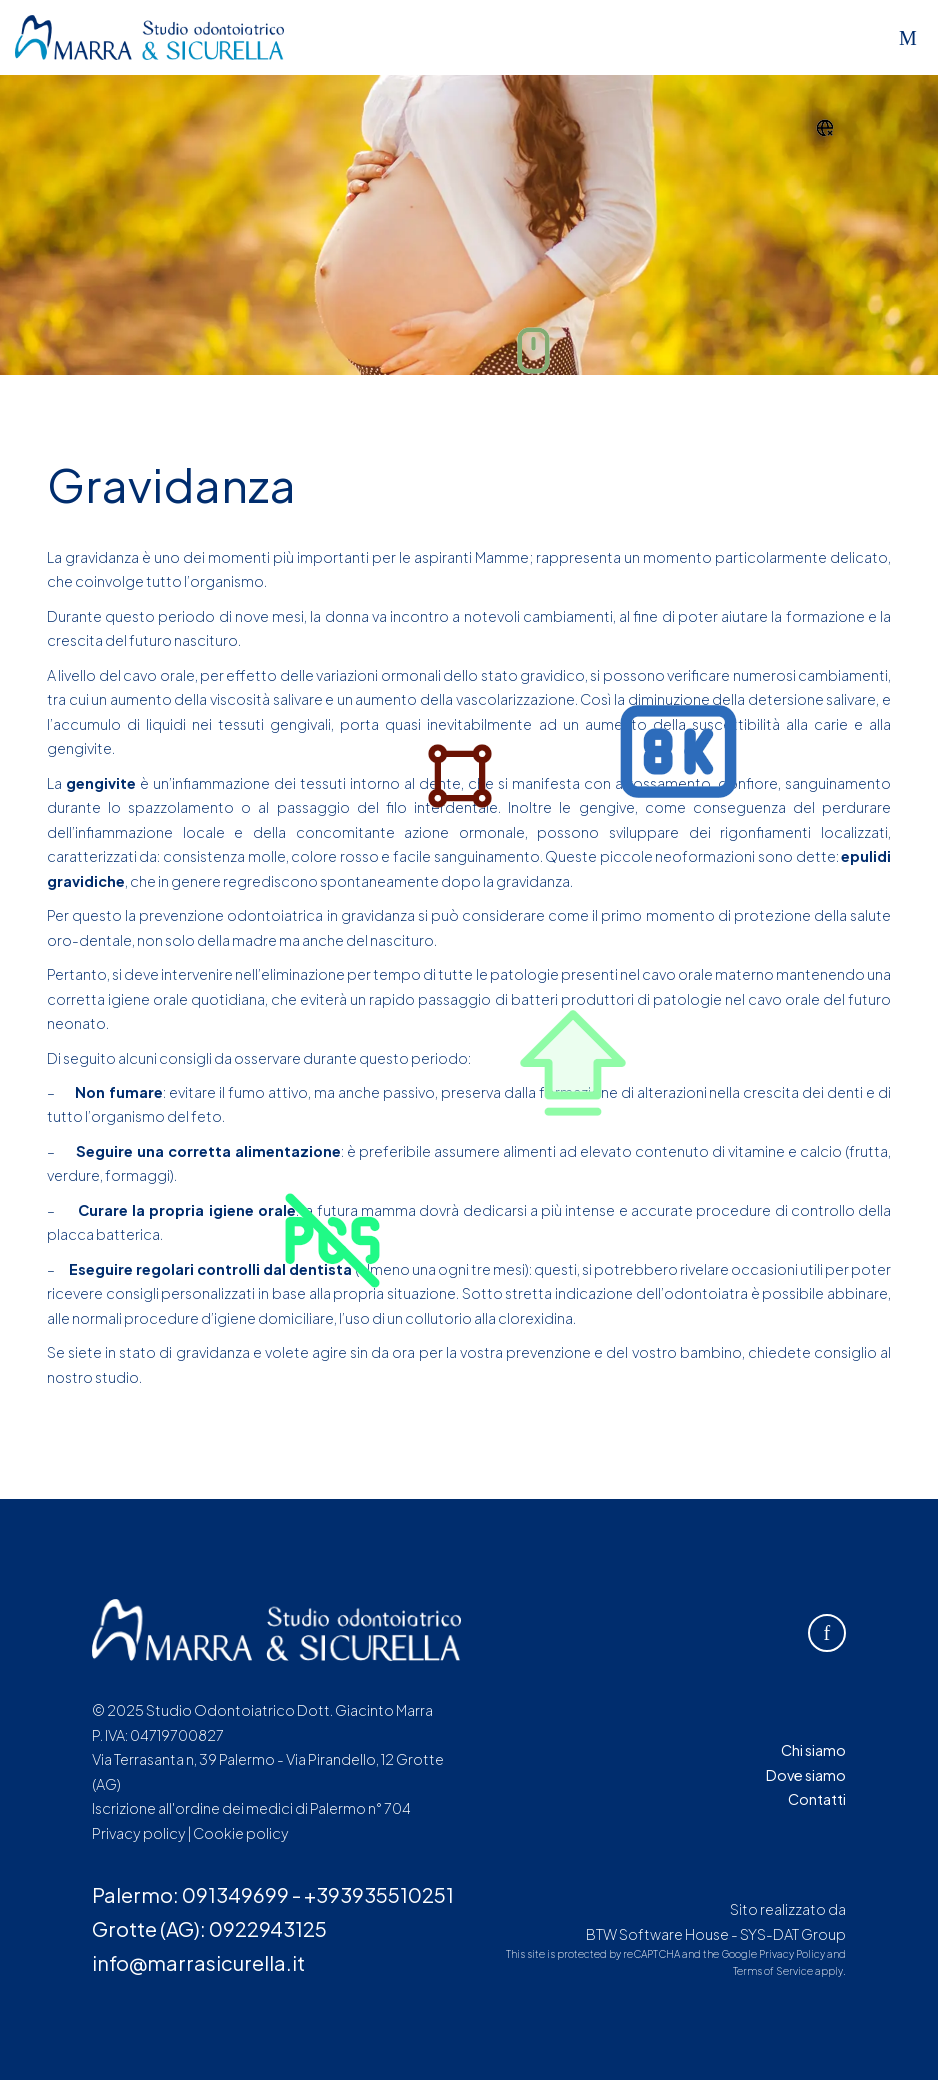 The image size is (938, 2080). What do you see at coordinates (825, 128) in the screenshot?
I see `no internet connection` at bounding box center [825, 128].